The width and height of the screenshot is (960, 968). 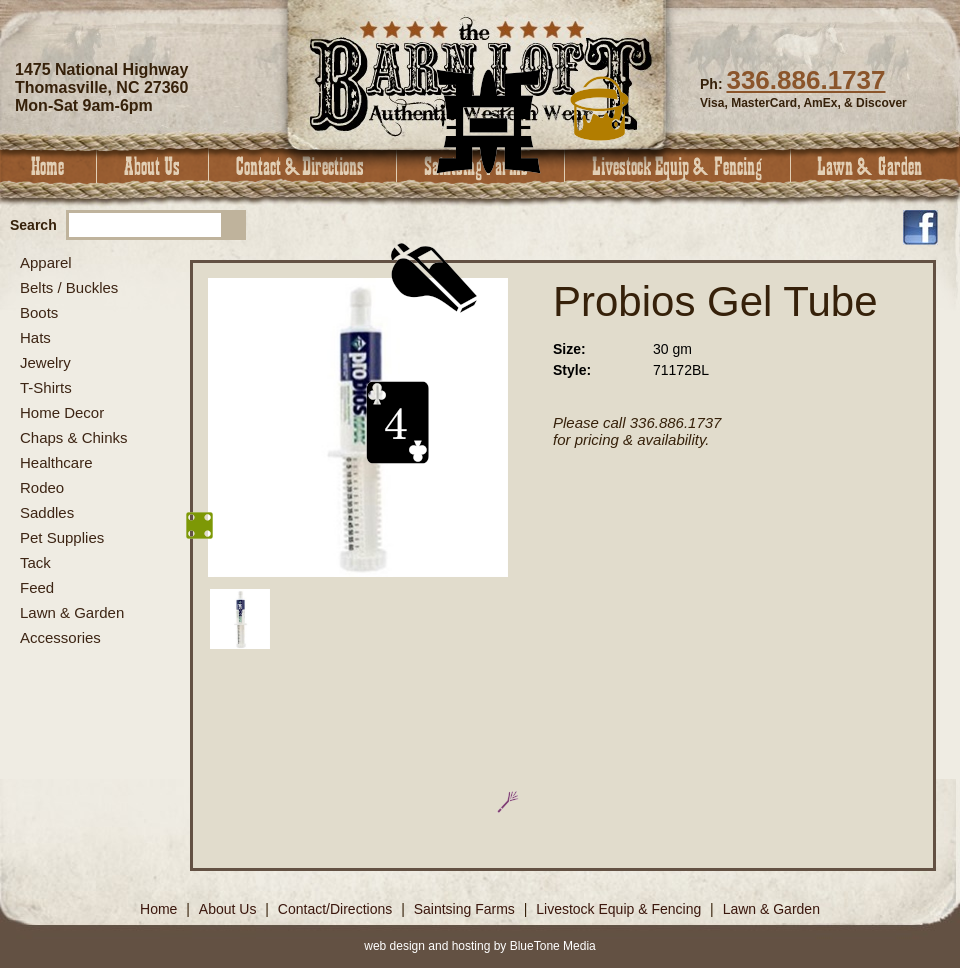 What do you see at coordinates (199, 525) in the screenshot?
I see `roll the dice or randomize` at bounding box center [199, 525].